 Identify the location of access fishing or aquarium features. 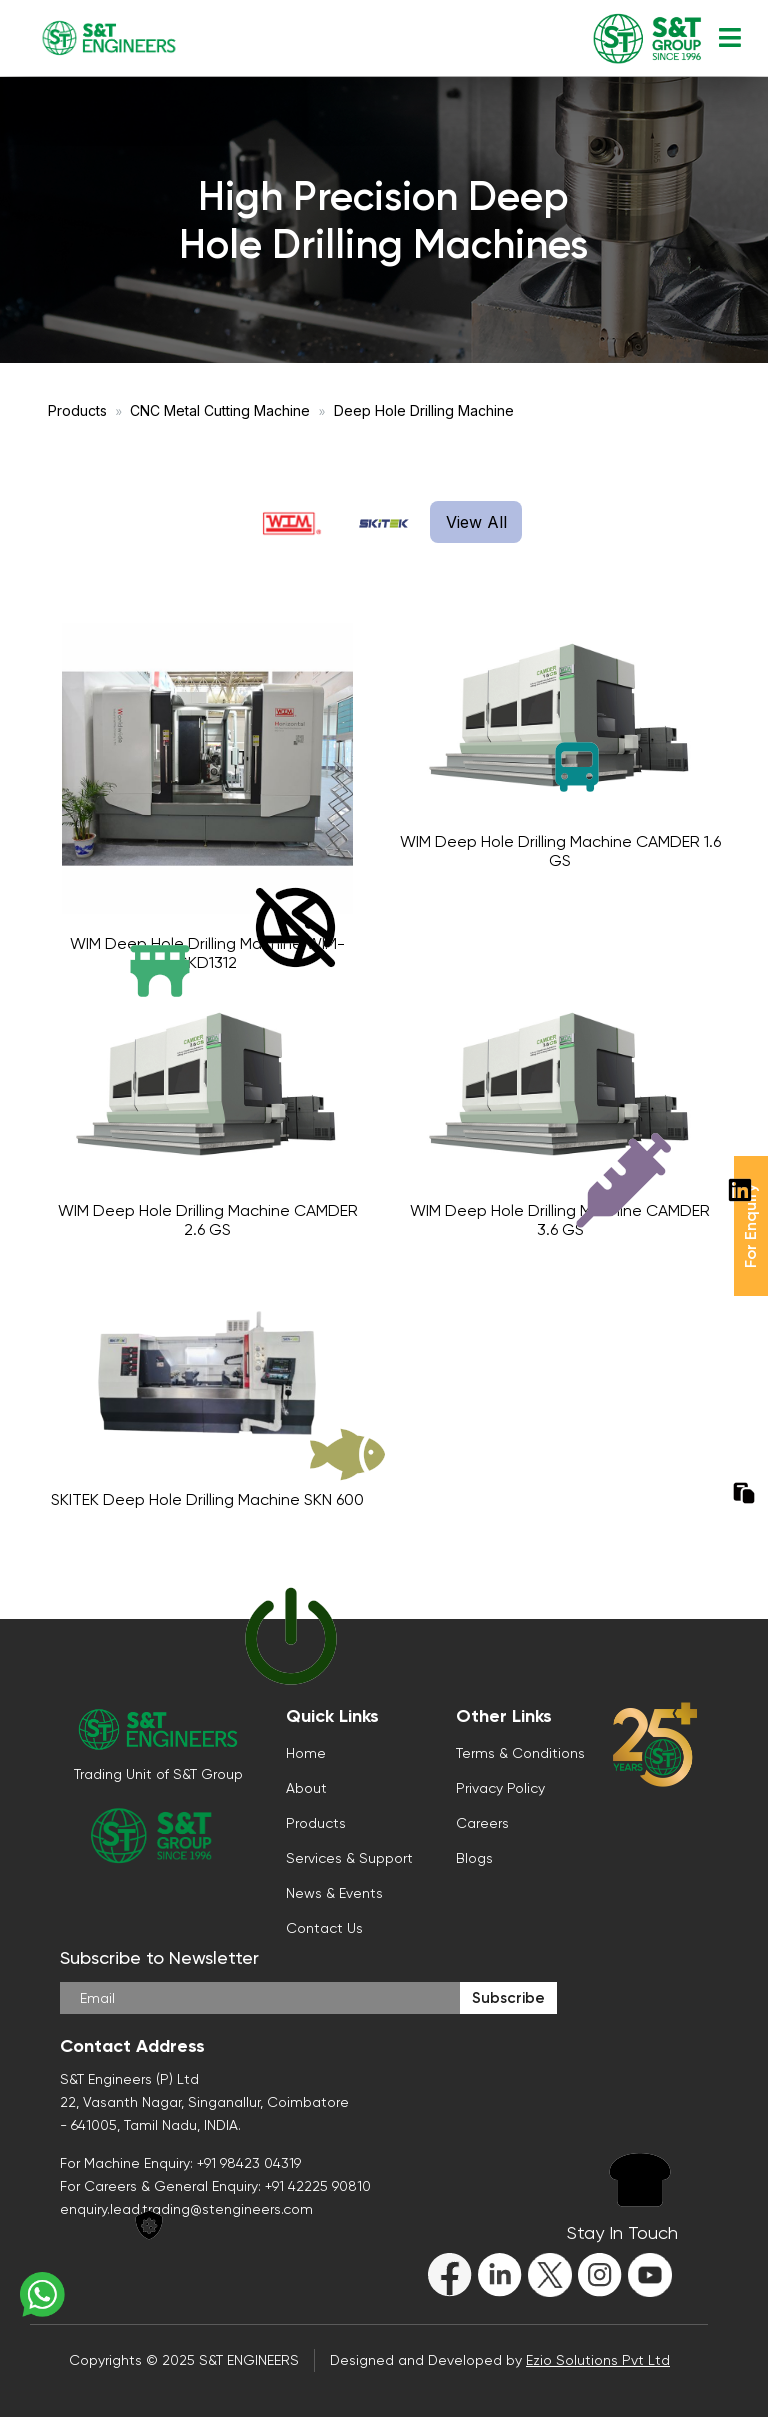
(347, 1454).